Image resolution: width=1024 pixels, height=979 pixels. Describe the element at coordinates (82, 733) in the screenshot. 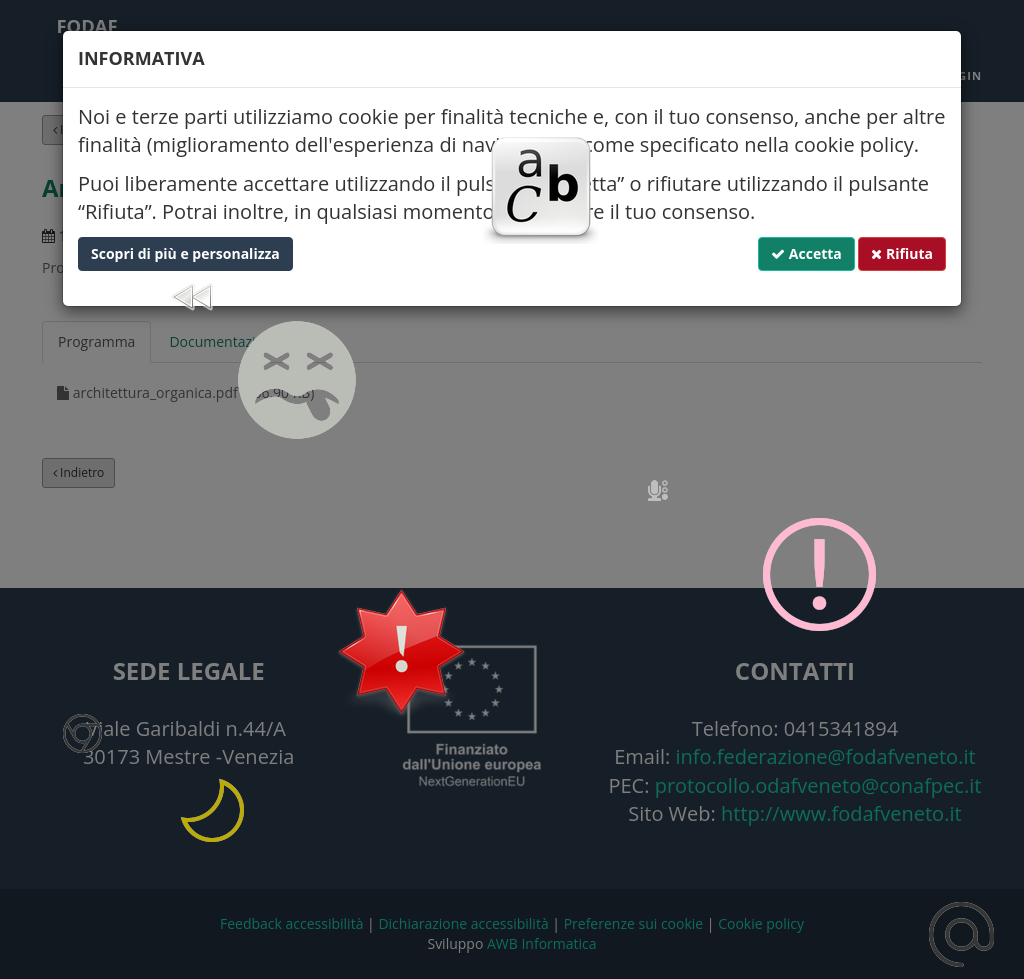

I see `open google chrome browser` at that location.